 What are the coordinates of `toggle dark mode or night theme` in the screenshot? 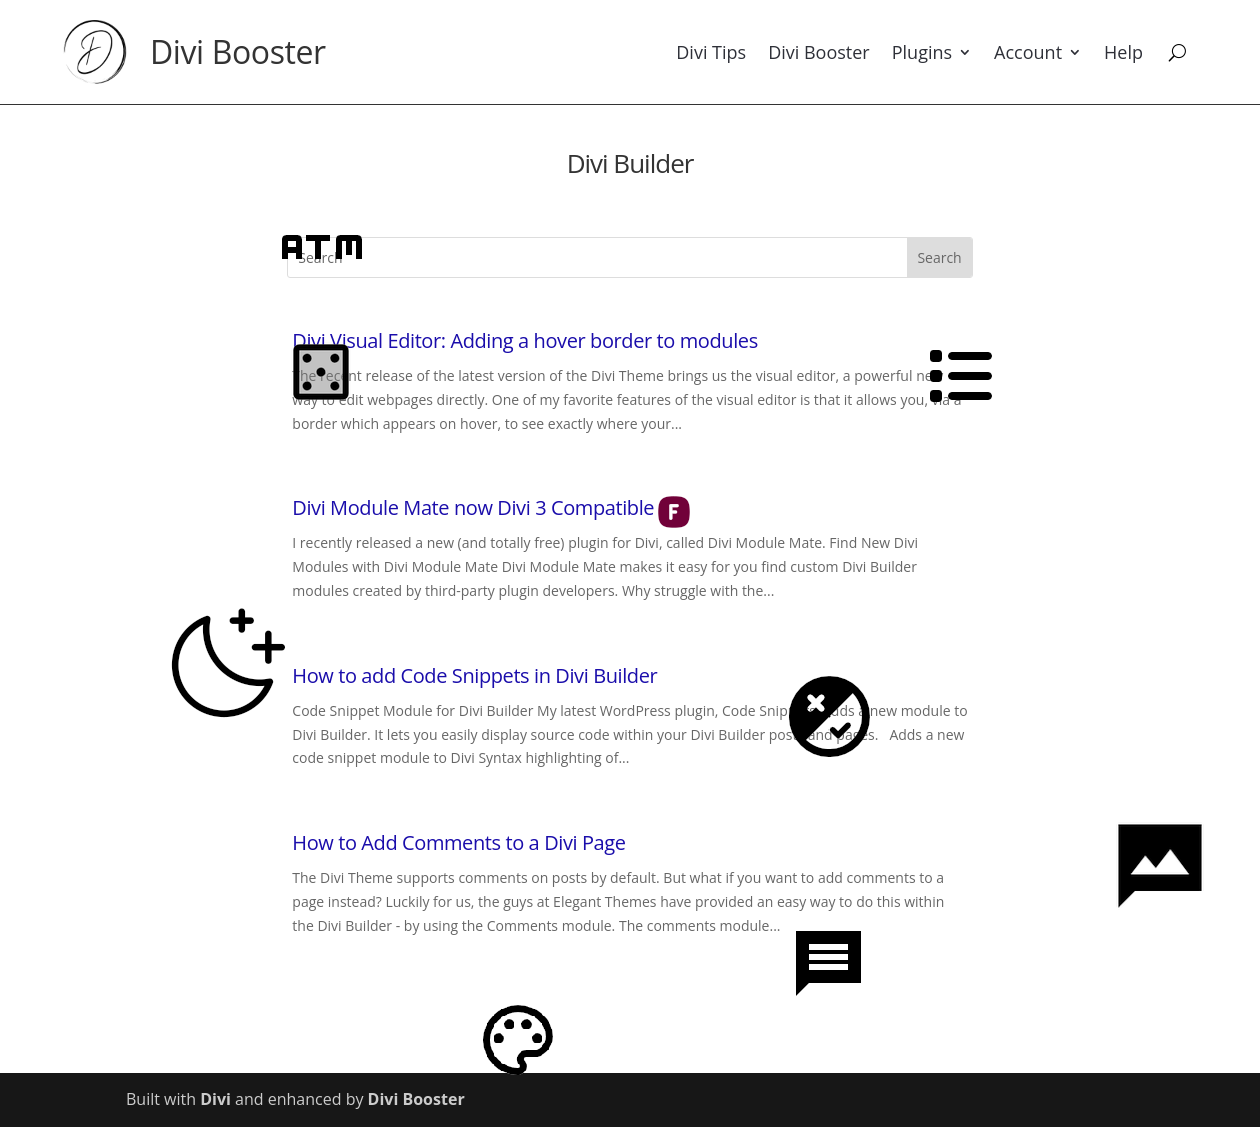 It's located at (224, 665).